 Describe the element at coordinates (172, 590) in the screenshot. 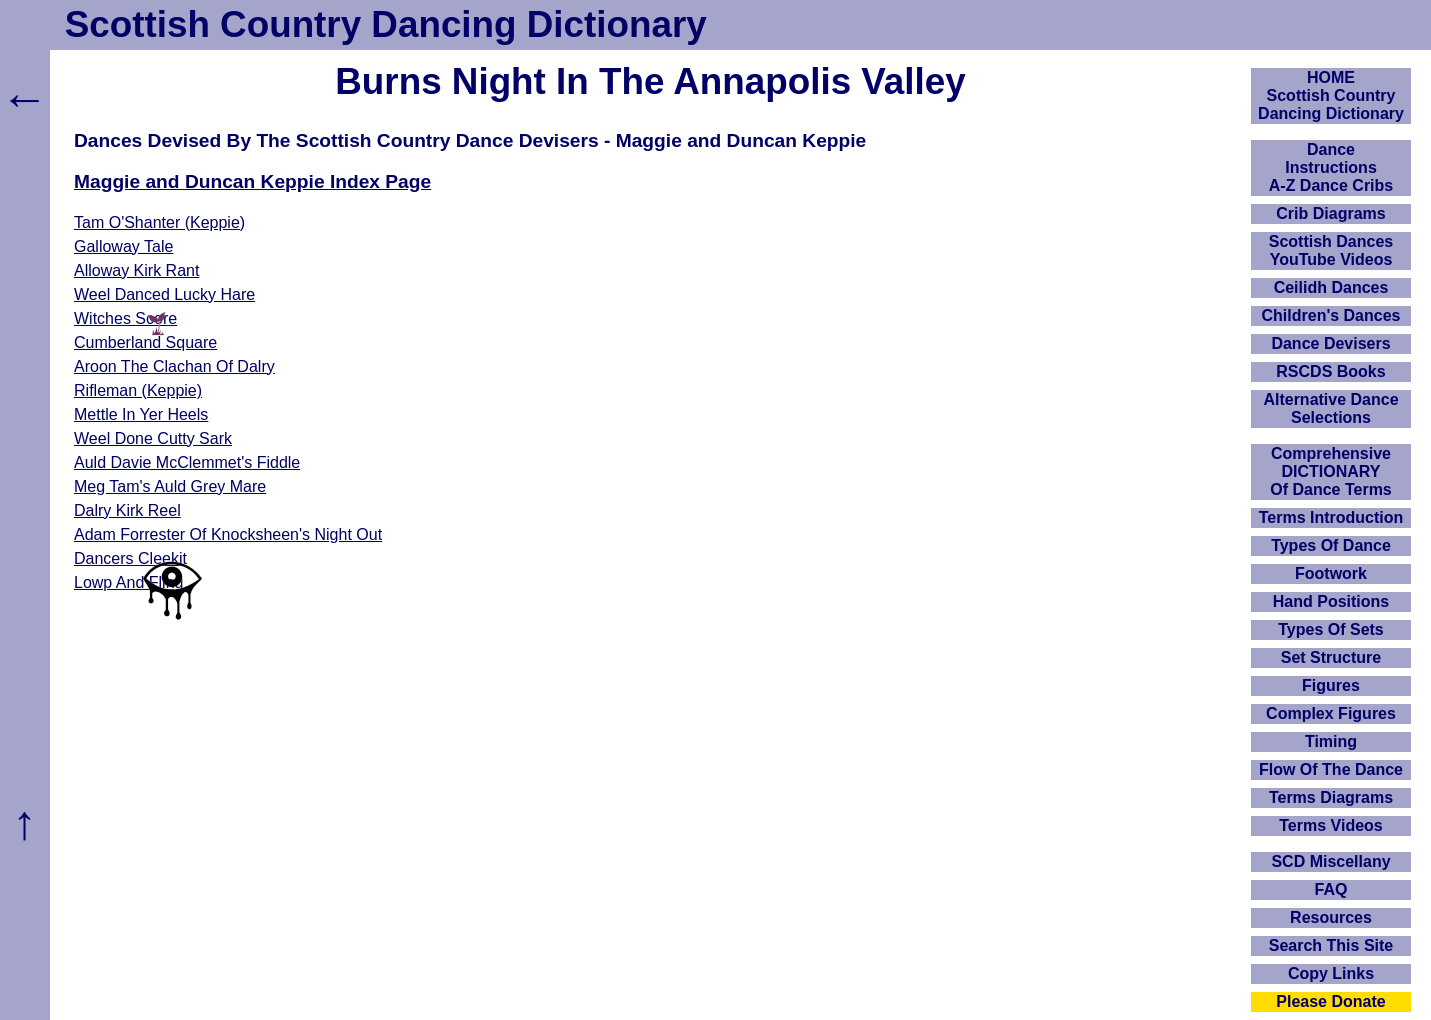

I see `indicates a horror or gore content warning` at that location.